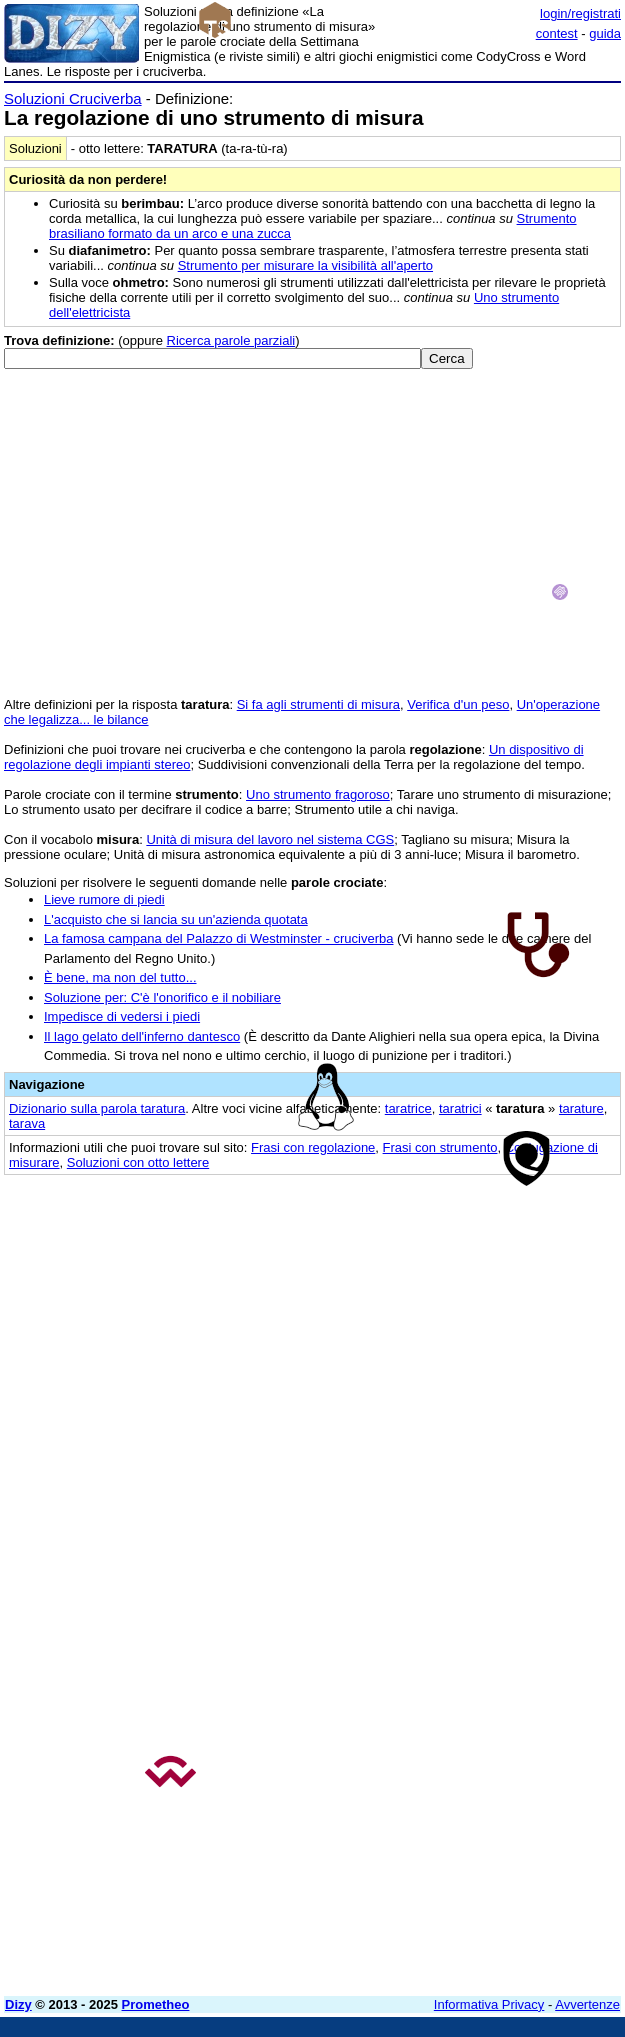 This screenshot has width=625, height=2037. Describe the element at coordinates (326, 1097) in the screenshot. I see `indicates linux operating system compatibility` at that location.